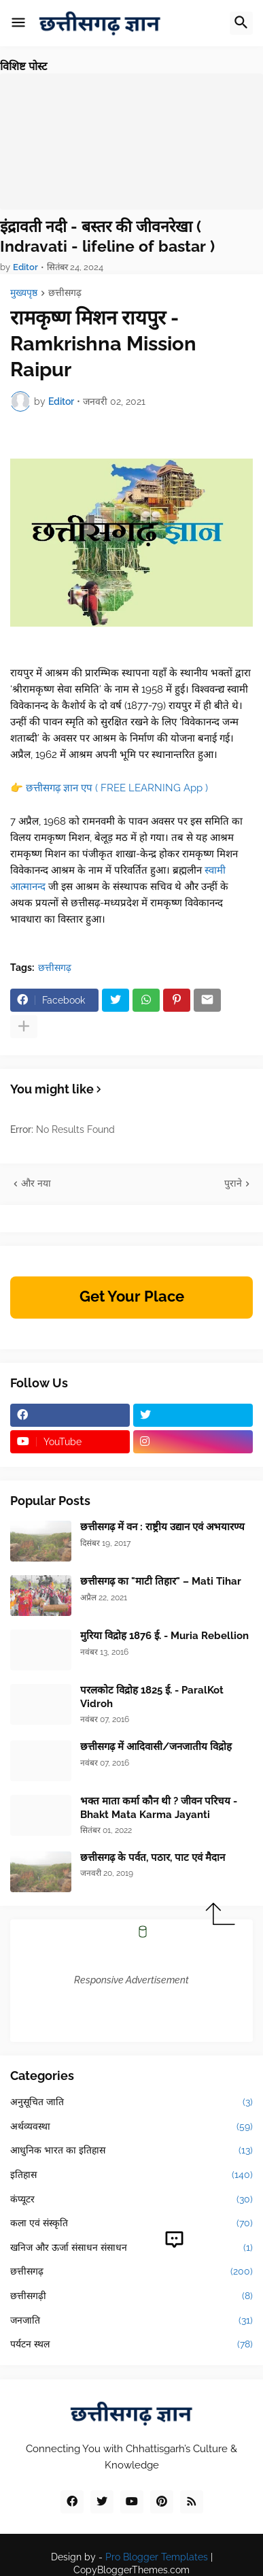 This screenshot has height=2576, width=263. What do you see at coordinates (143, 1932) in the screenshot?
I see `represents a database or data storage` at bounding box center [143, 1932].